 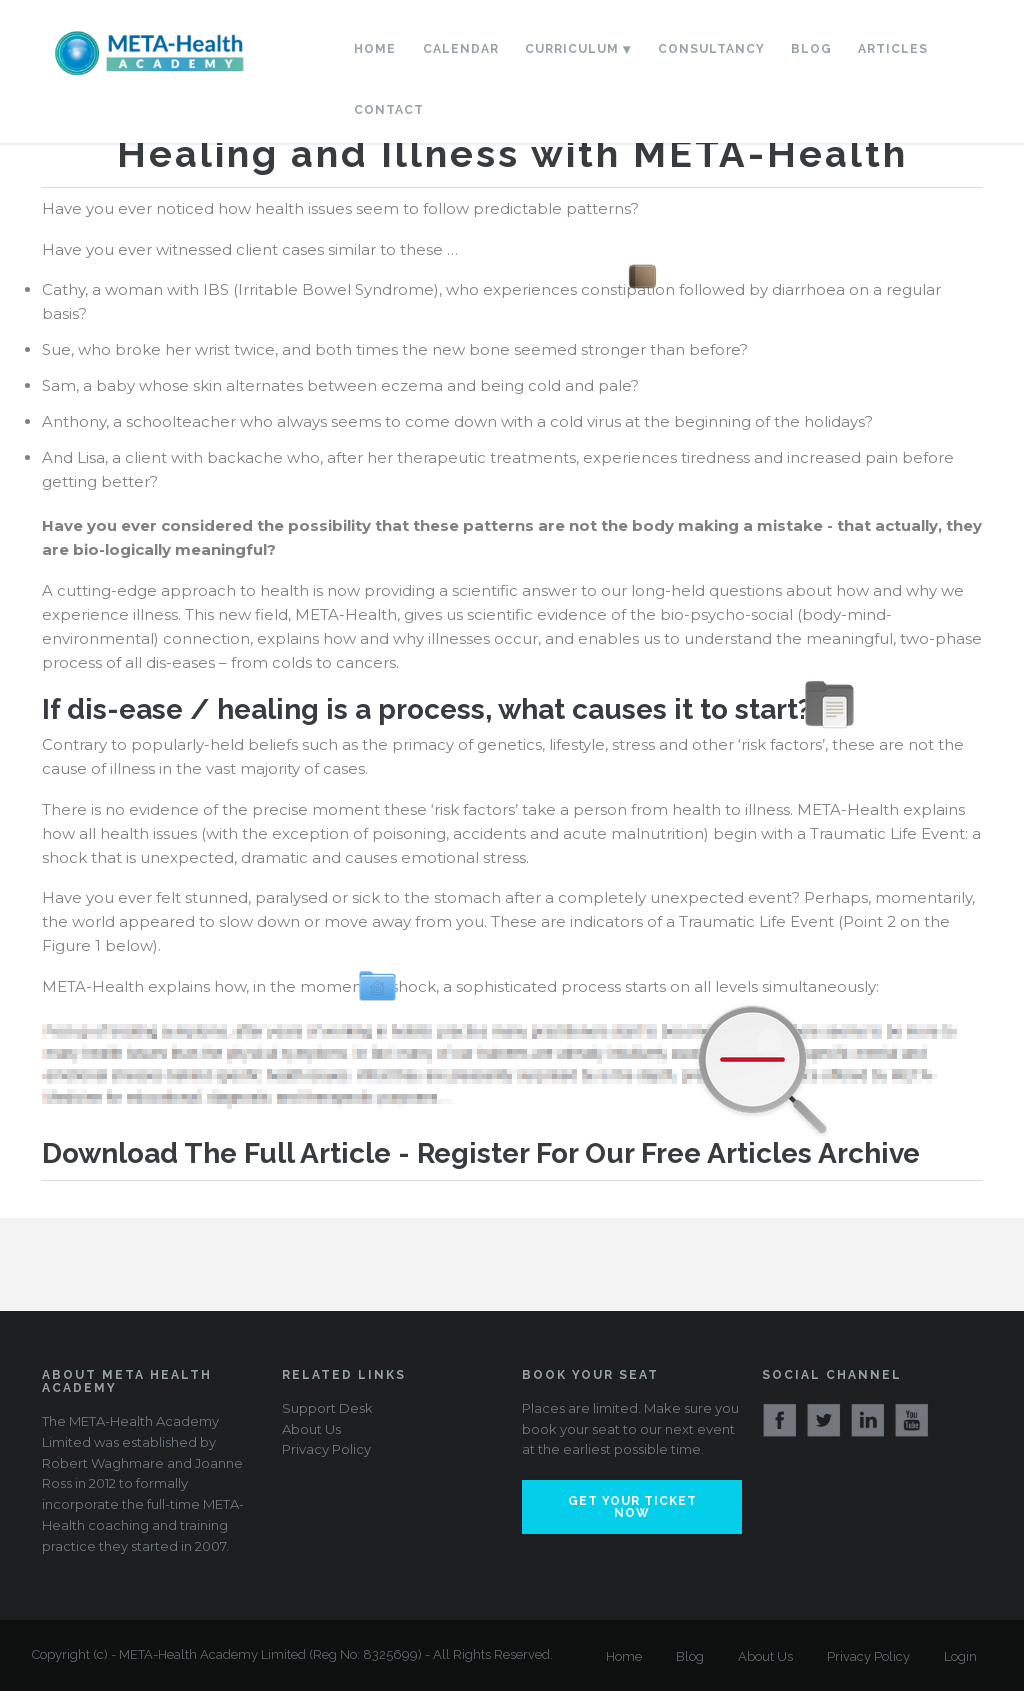 What do you see at coordinates (761, 1068) in the screenshot?
I see `zoom out on file preview` at bounding box center [761, 1068].